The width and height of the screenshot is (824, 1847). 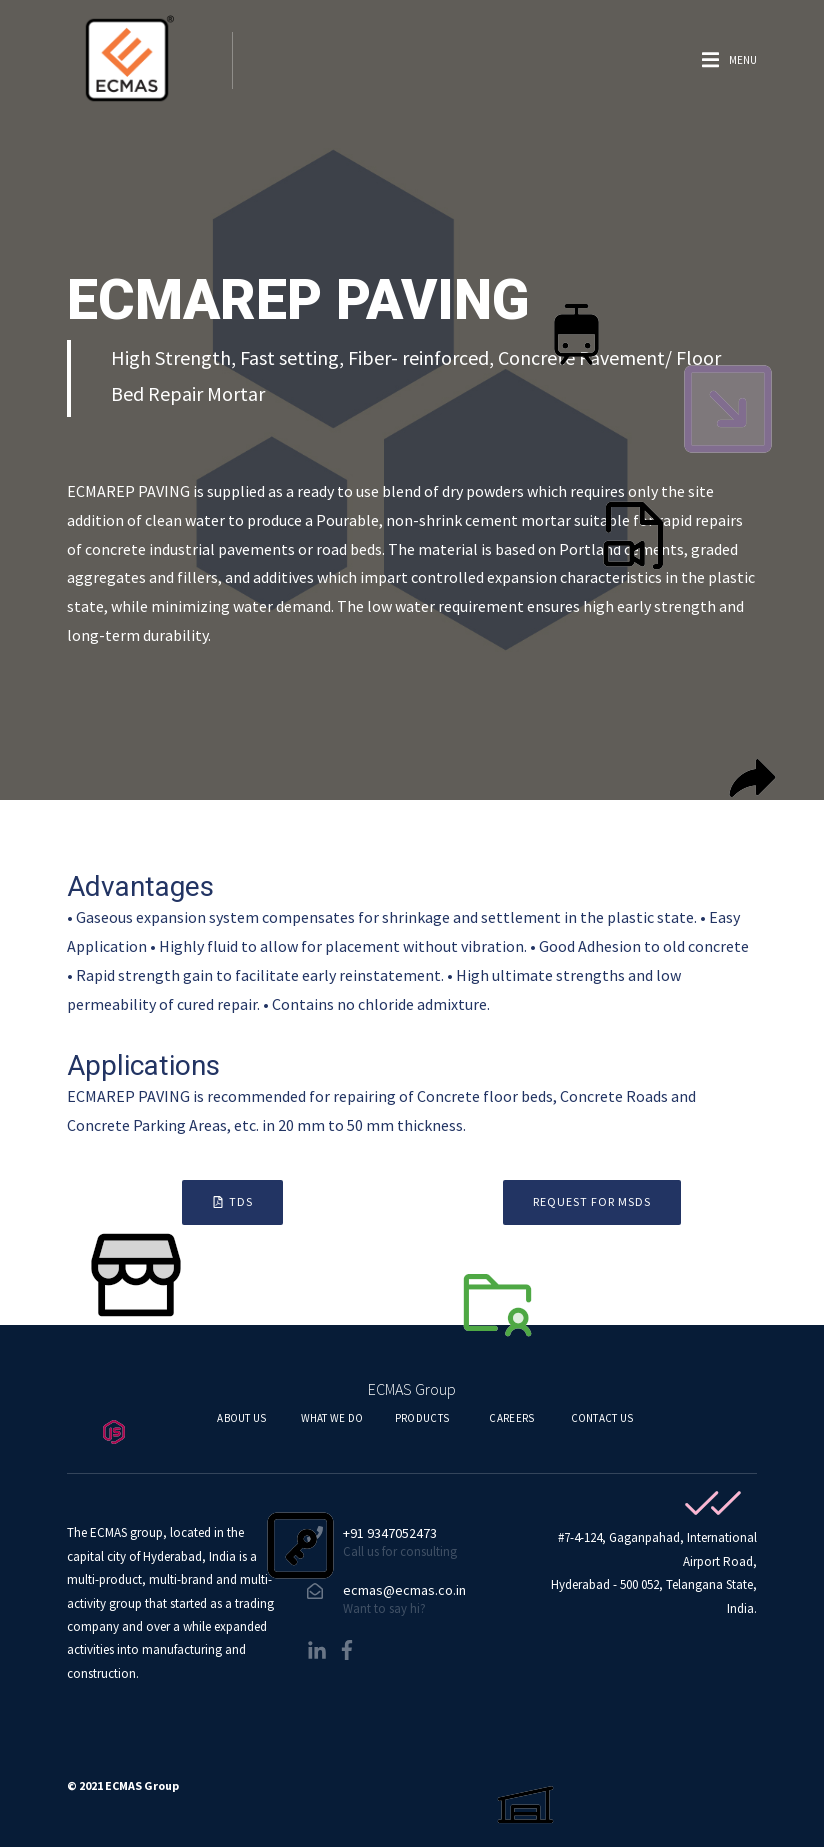 What do you see at coordinates (114, 1432) in the screenshot?
I see `indicates node.js technology or runtime environment` at bounding box center [114, 1432].